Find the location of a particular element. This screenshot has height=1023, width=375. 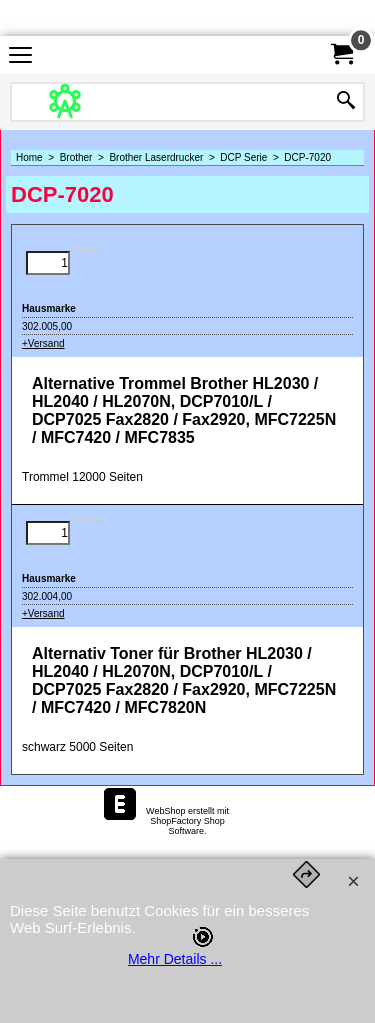

indicates a turn or direction in navigation is located at coordinates (306, 874).